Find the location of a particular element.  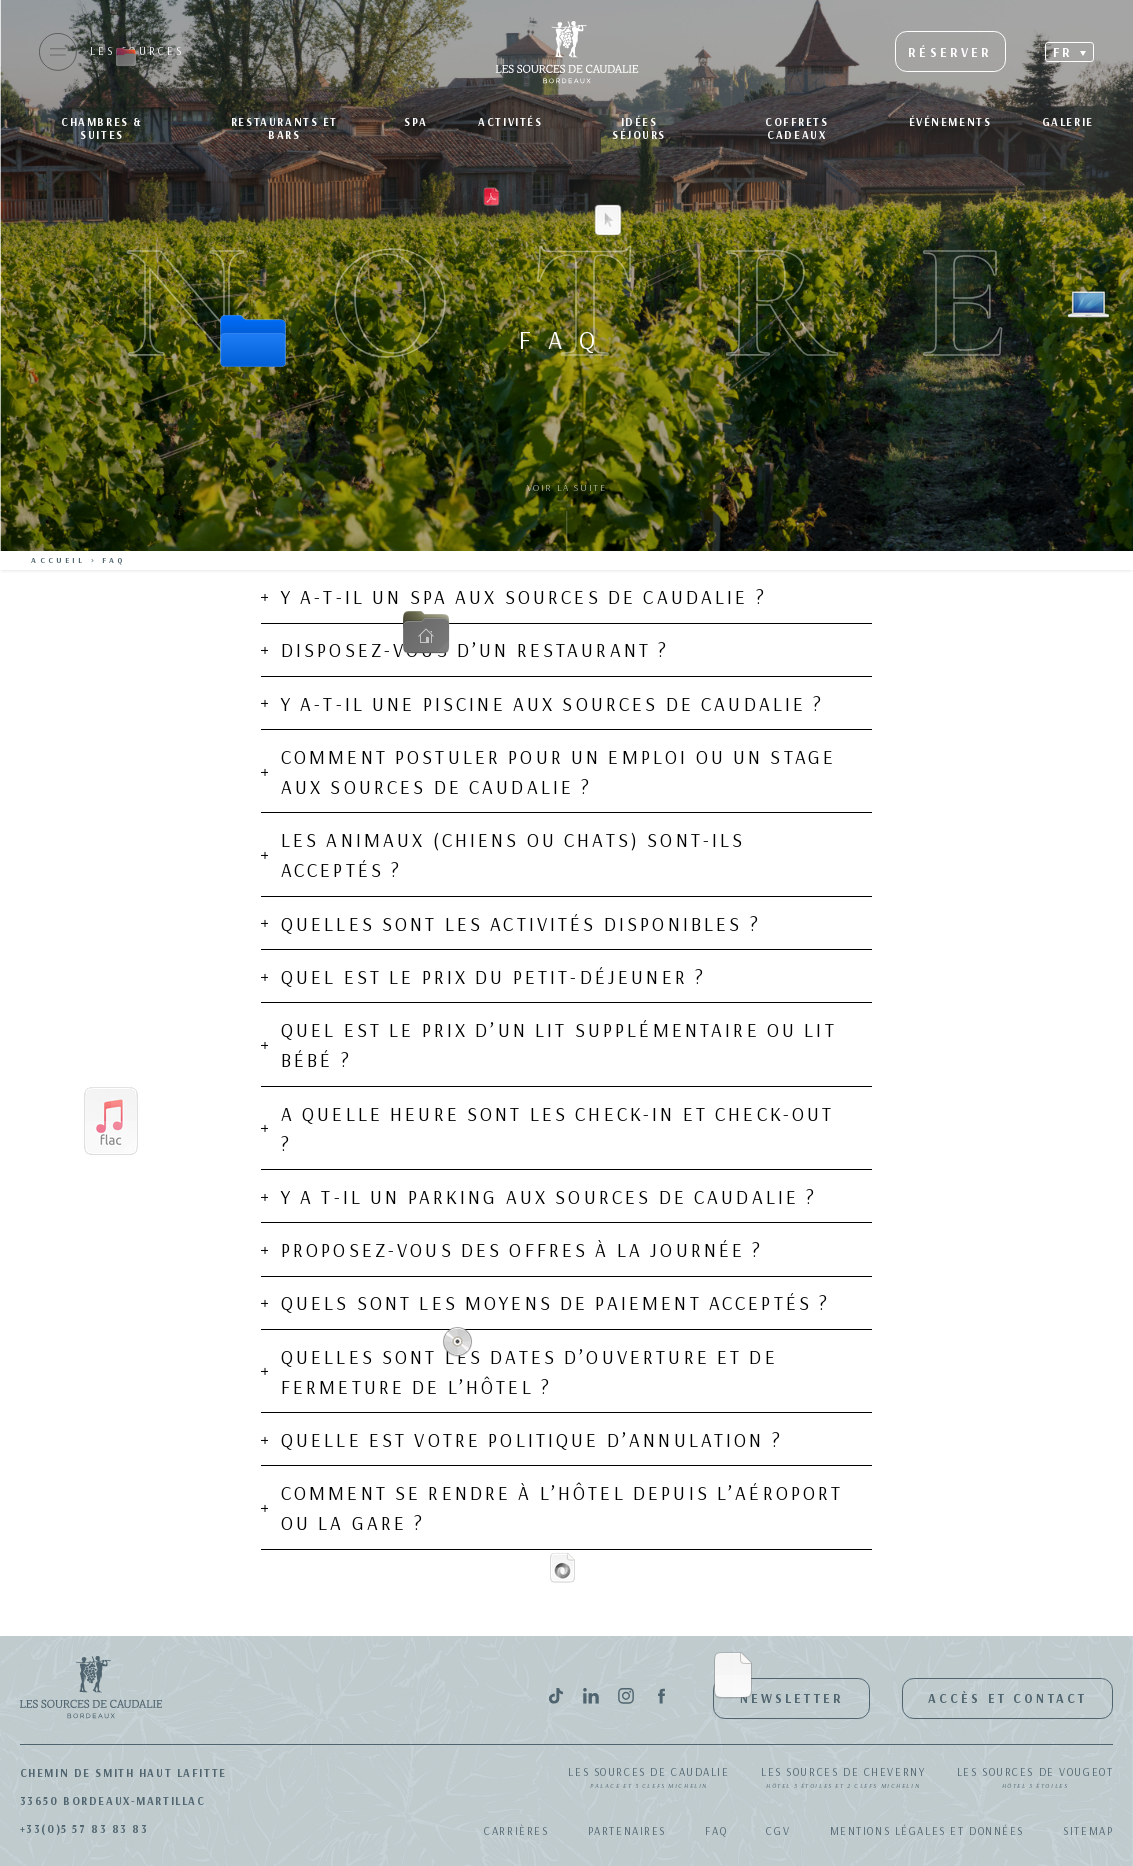

a flac audio file in ogg container format is located at coordinates (111, 1121).